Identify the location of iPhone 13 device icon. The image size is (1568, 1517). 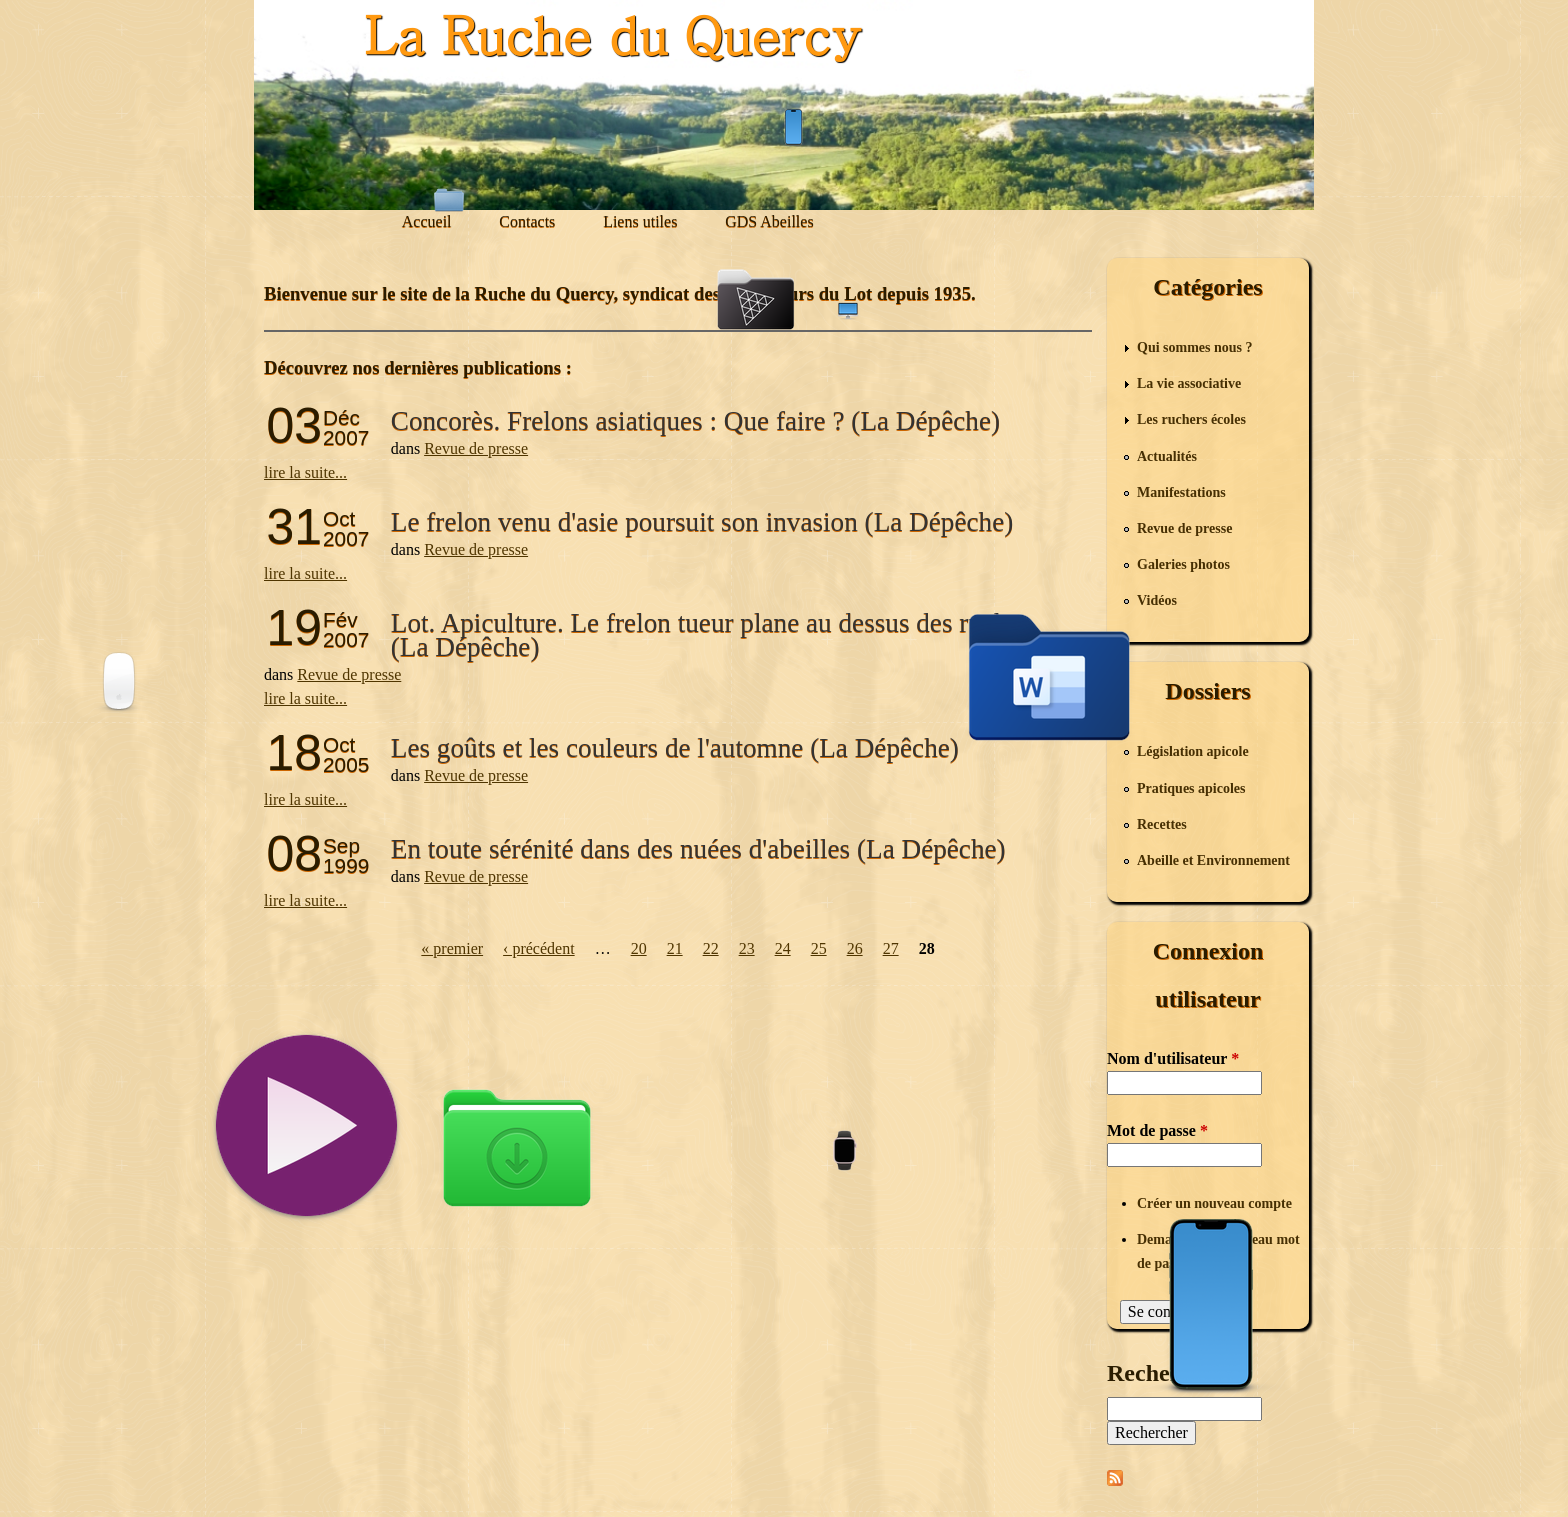
(1211, 1307).